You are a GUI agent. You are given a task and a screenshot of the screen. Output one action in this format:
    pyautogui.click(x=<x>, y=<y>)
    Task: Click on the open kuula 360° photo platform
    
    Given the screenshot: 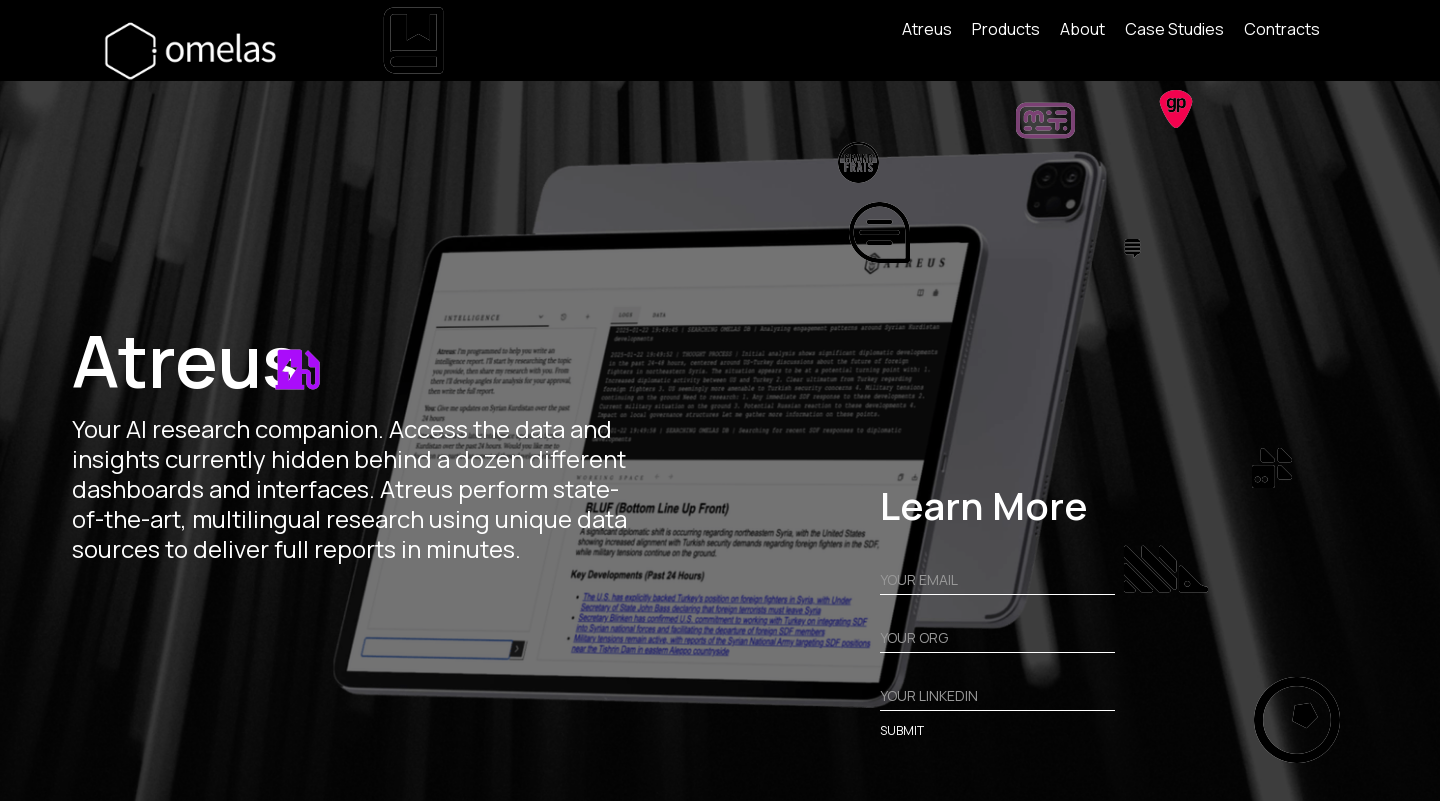 What is the action you would take?
    pyautogui.click(x=1297, y=720)
    